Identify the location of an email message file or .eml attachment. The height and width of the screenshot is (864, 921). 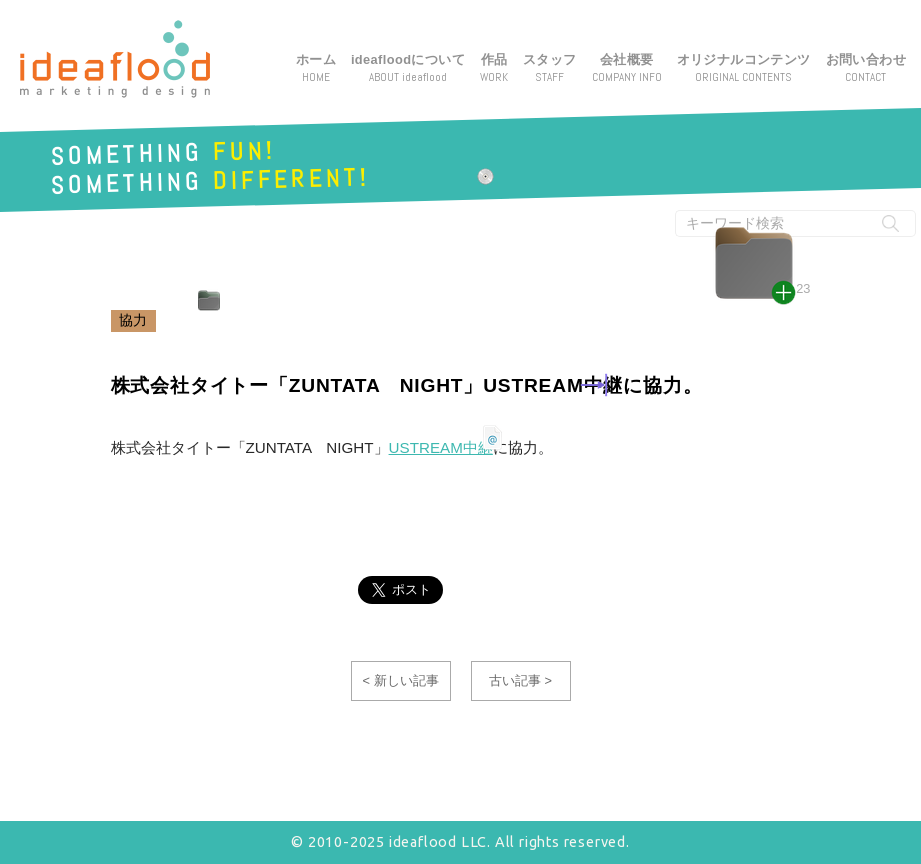
(492, 437).